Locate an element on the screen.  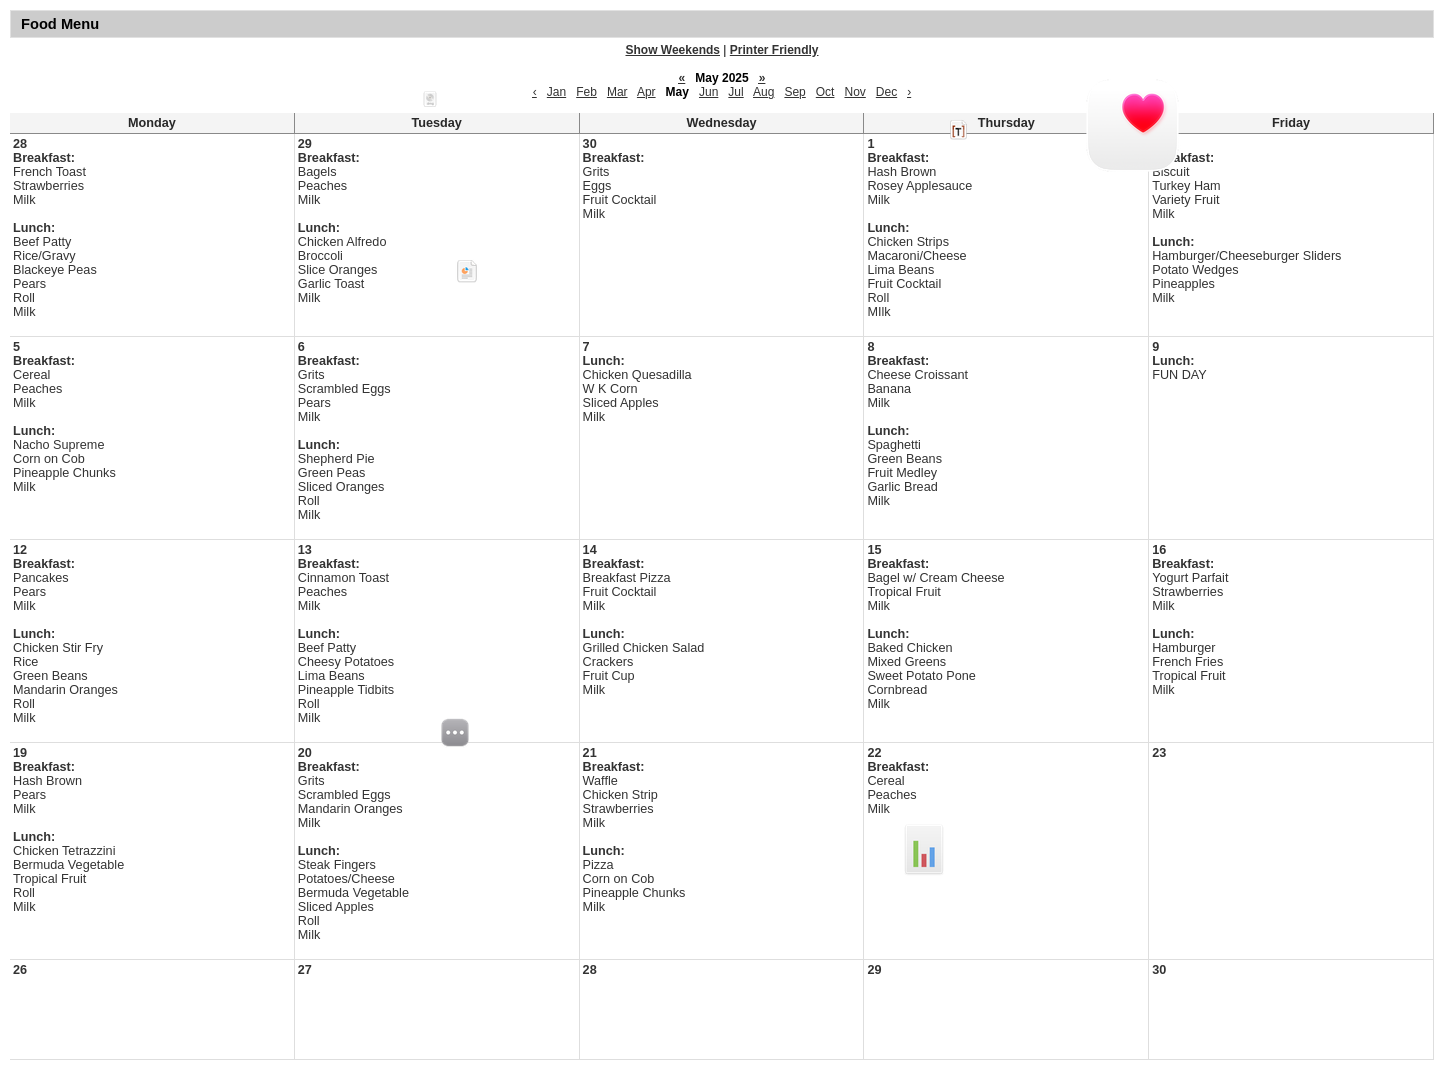
a toml configuration file is located at coordinates (958, 129).